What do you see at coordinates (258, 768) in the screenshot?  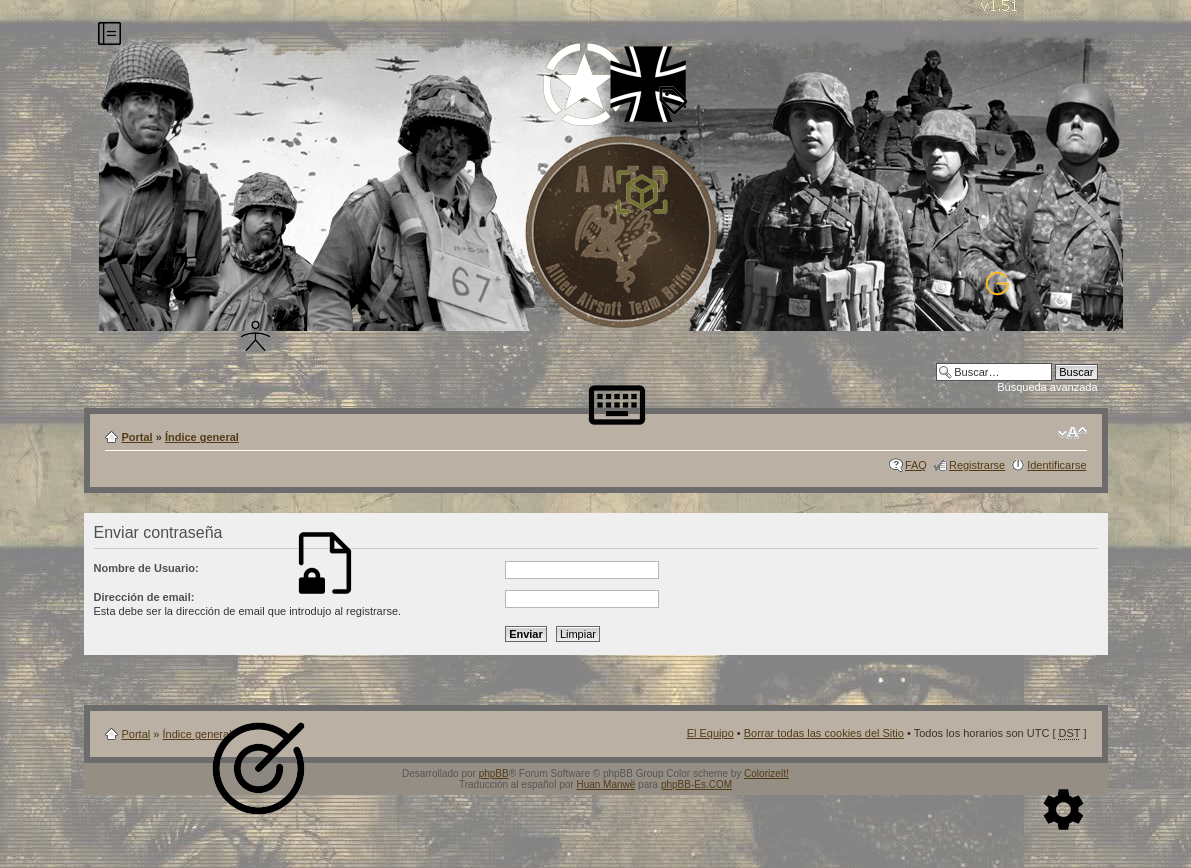 I see `set a goal or target` at bounding box center [258, 768].